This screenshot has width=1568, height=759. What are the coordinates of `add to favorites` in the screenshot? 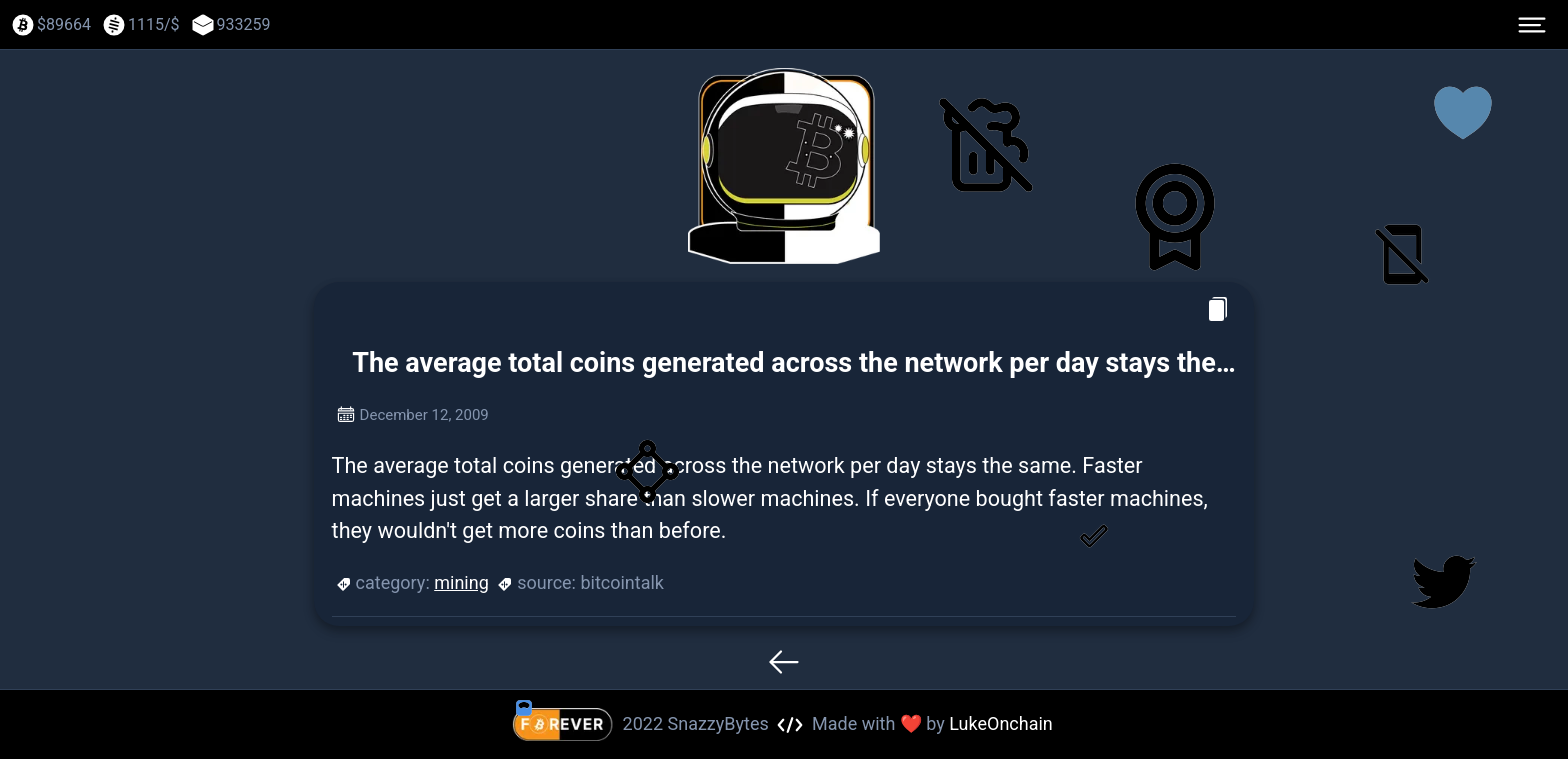 It's located at (1463, 113).